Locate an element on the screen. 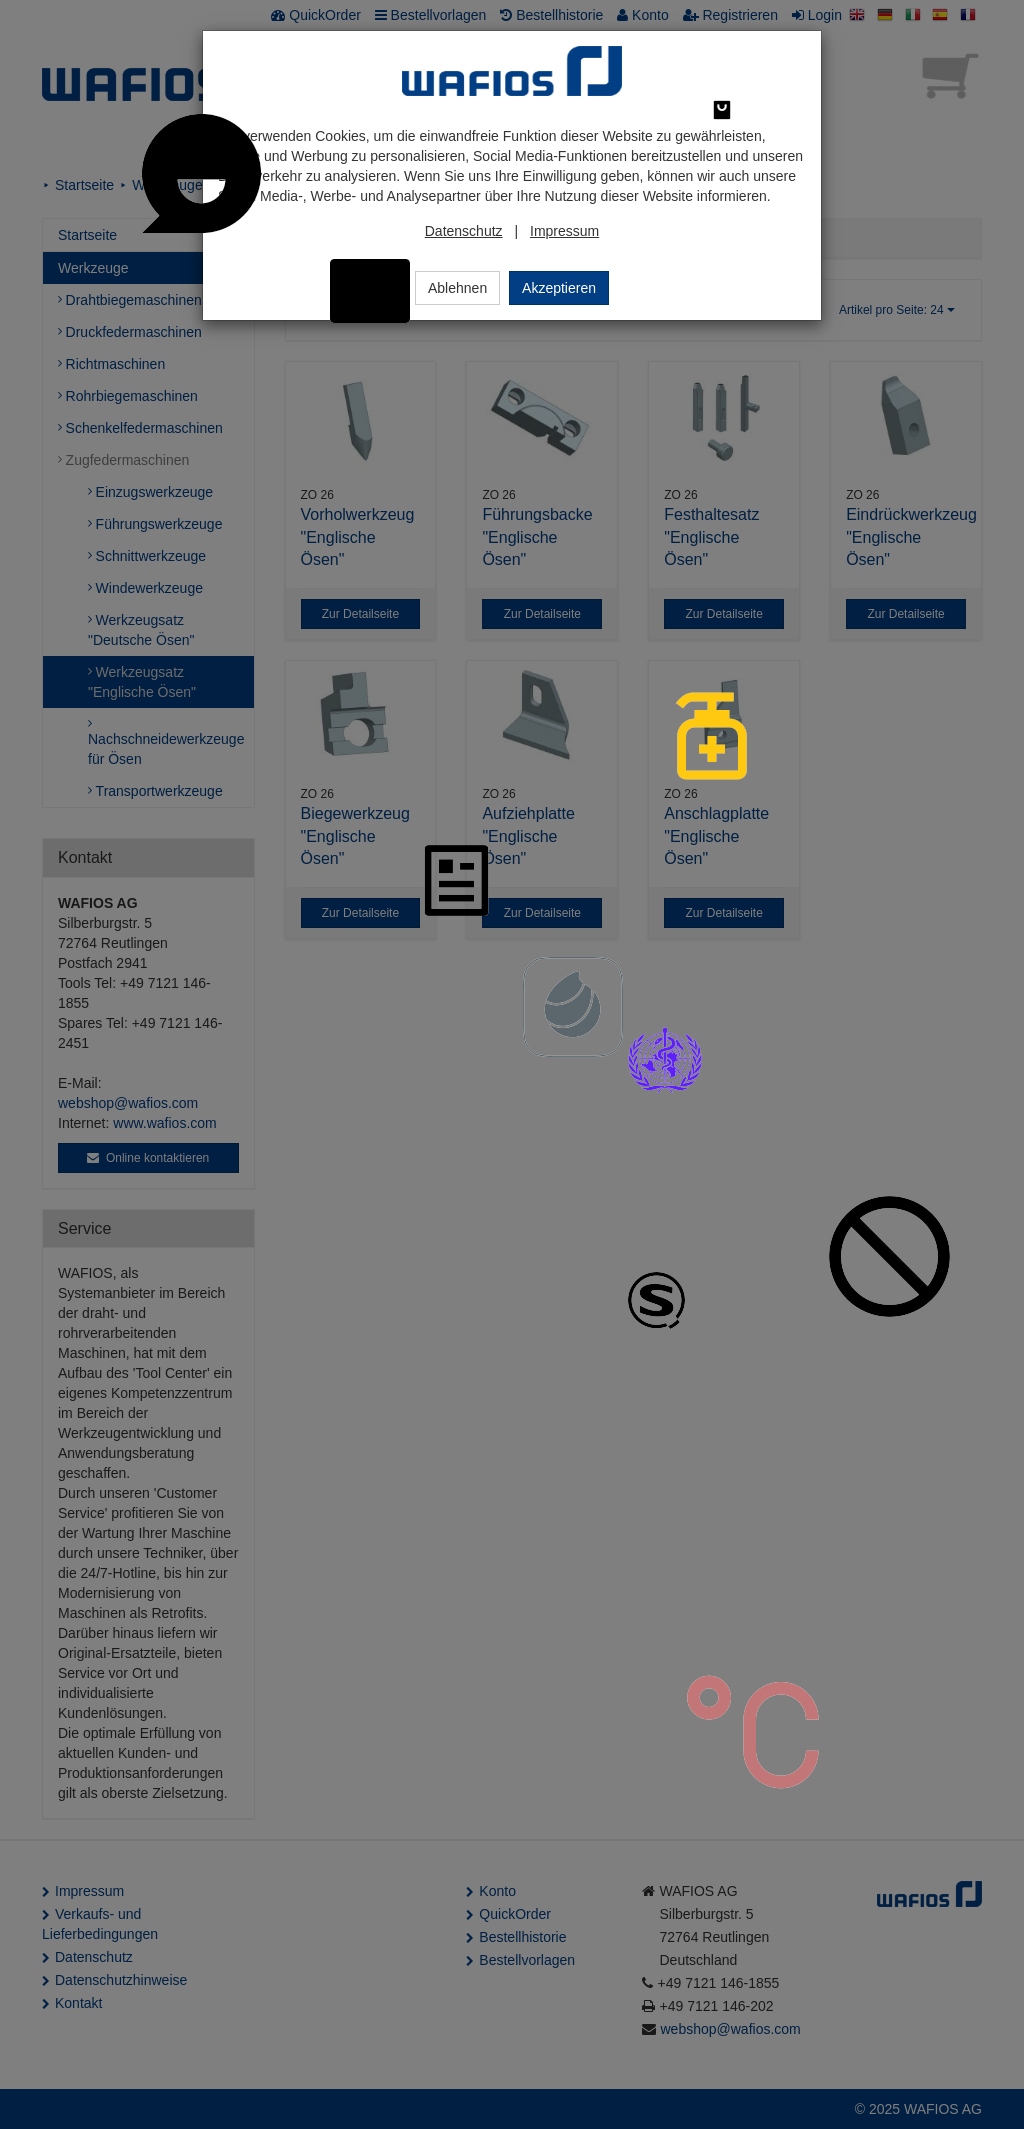  world health organization official logo is located at coordinates (665, 1060).